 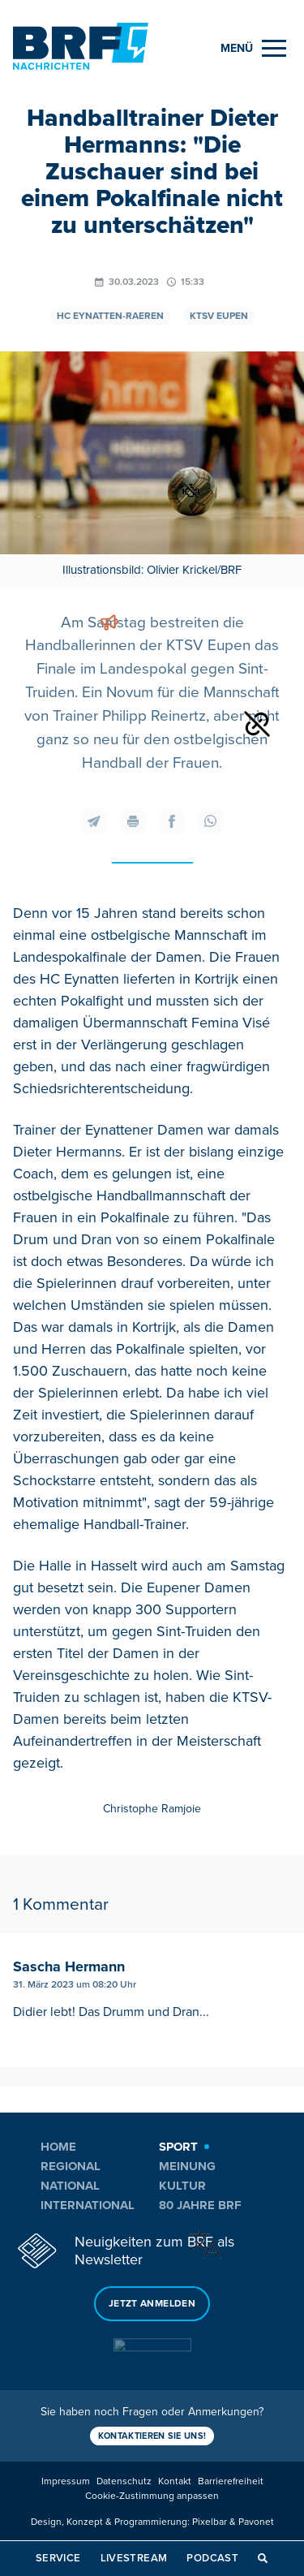 I want to click on engine disabled or turned off, so click(x=191, y=490).